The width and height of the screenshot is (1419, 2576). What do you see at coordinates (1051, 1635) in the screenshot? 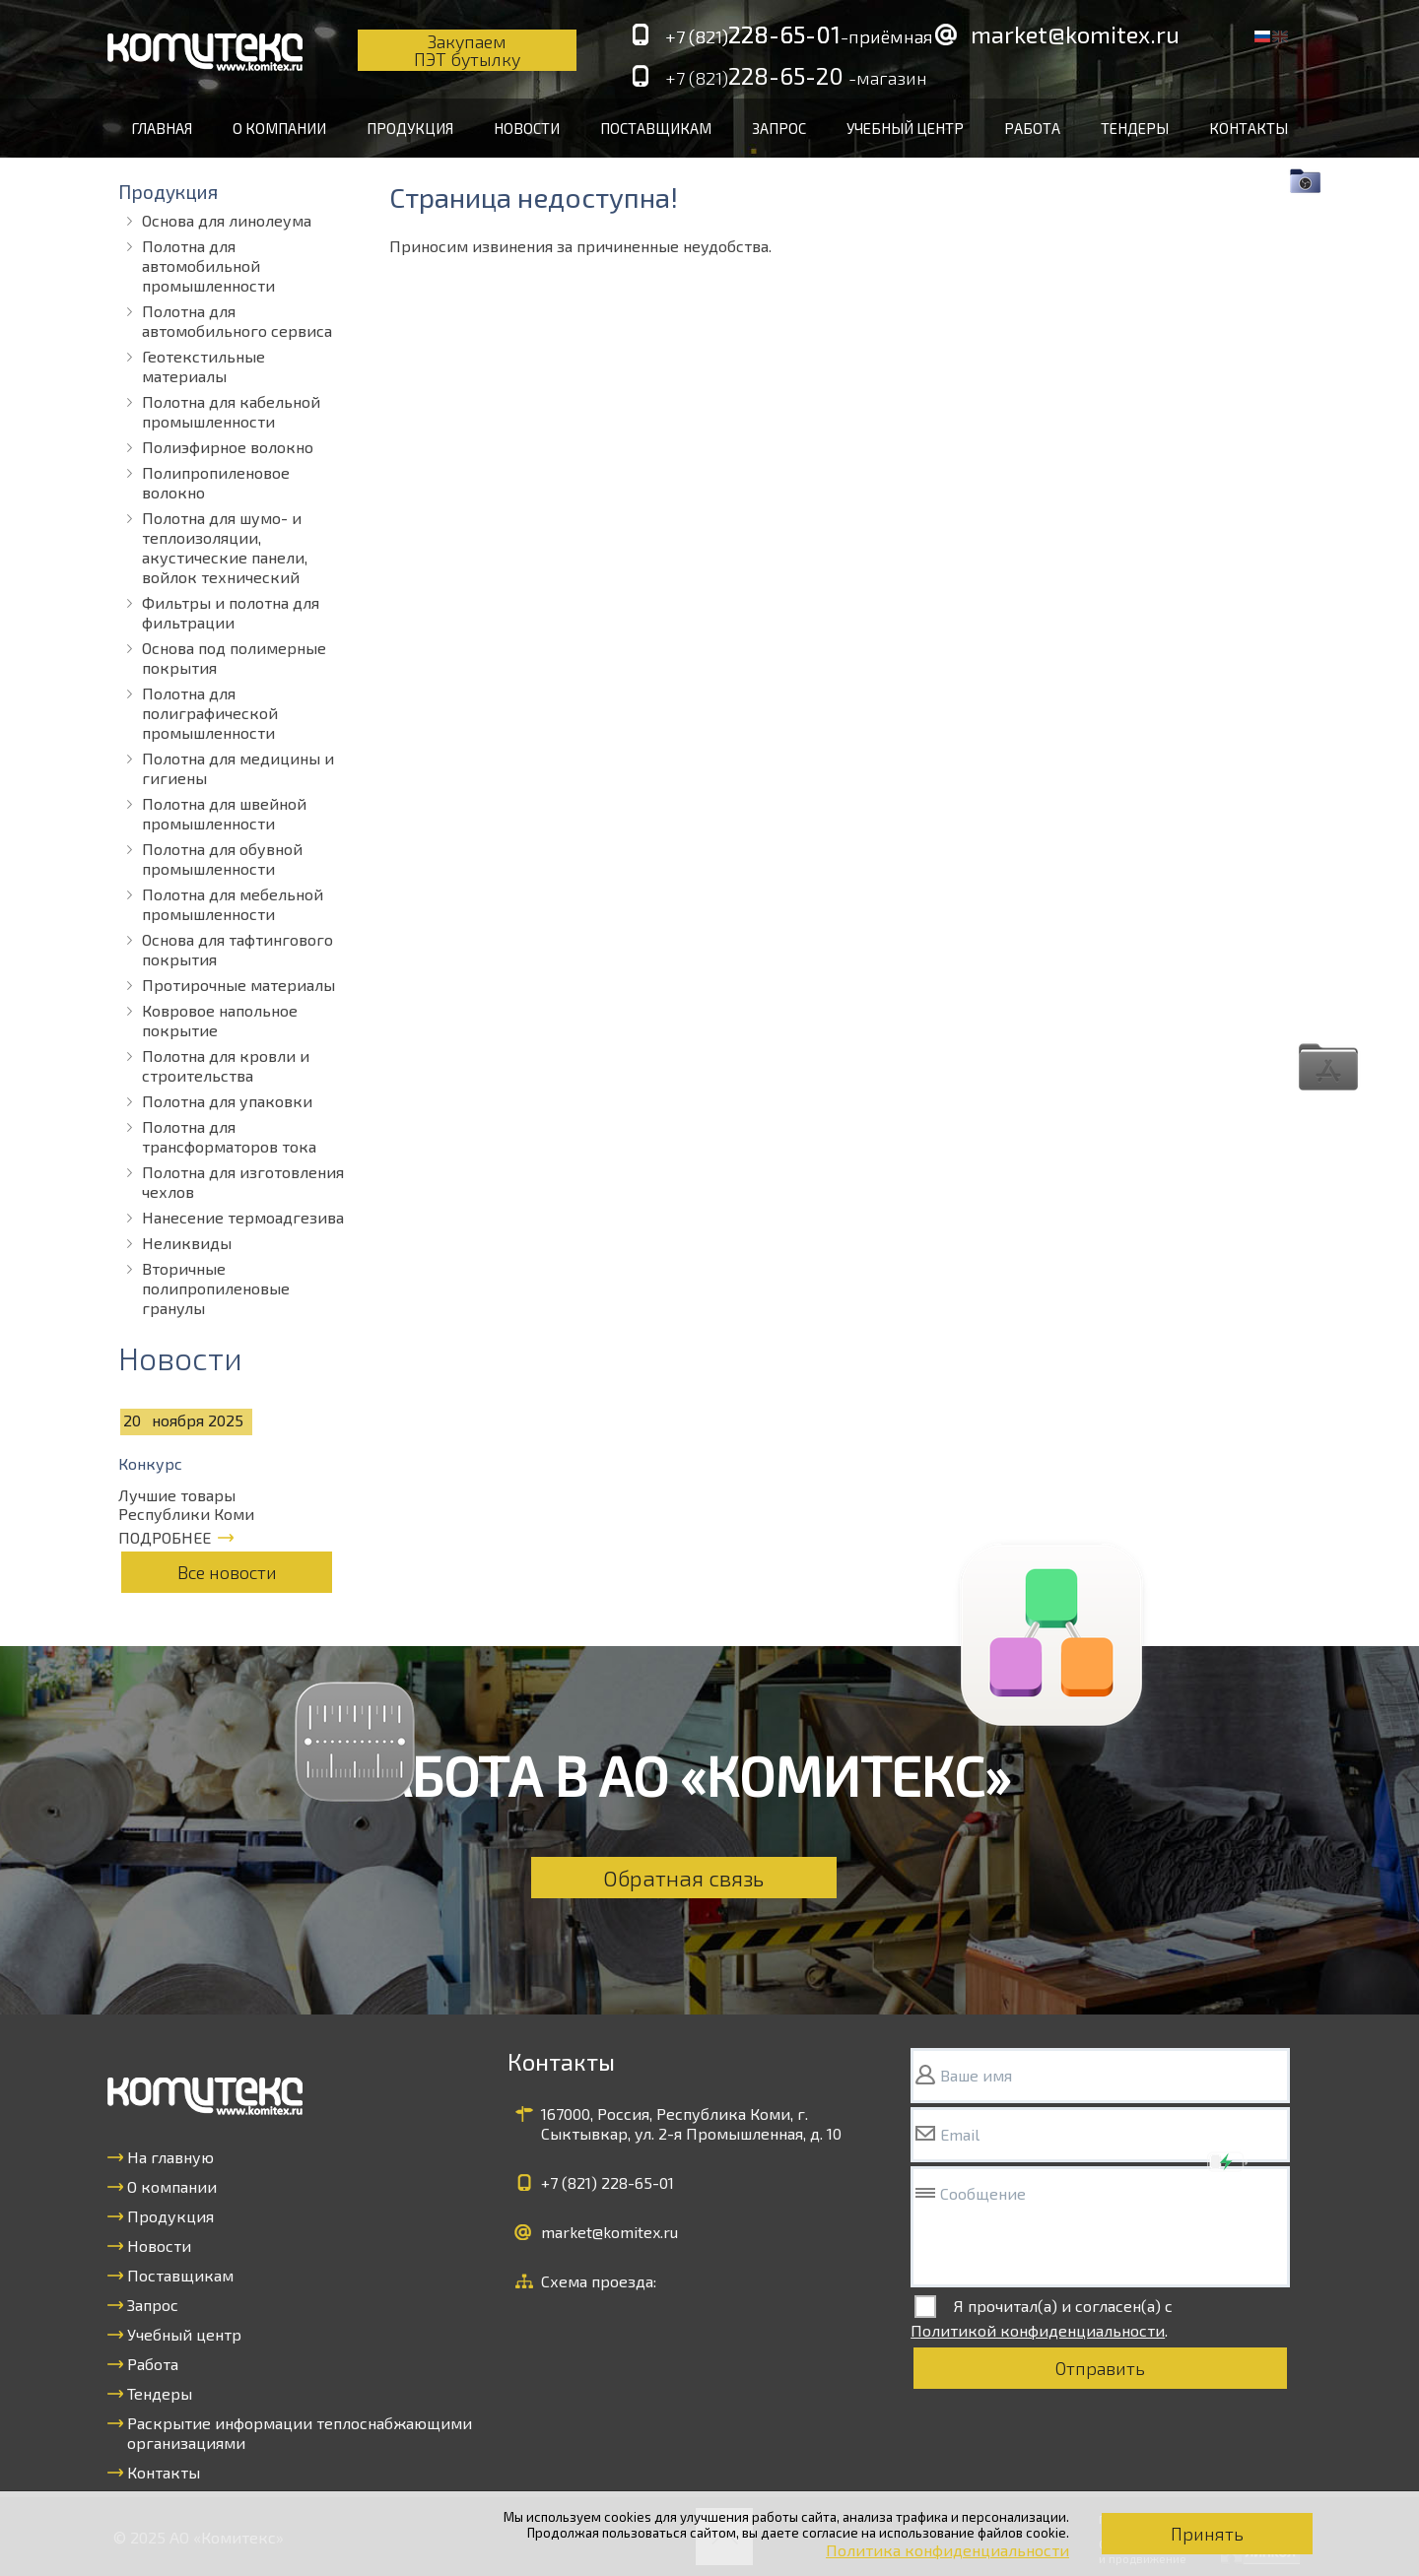
I see `open GTK Node Editor application` at bounding box center [1051, 1635].